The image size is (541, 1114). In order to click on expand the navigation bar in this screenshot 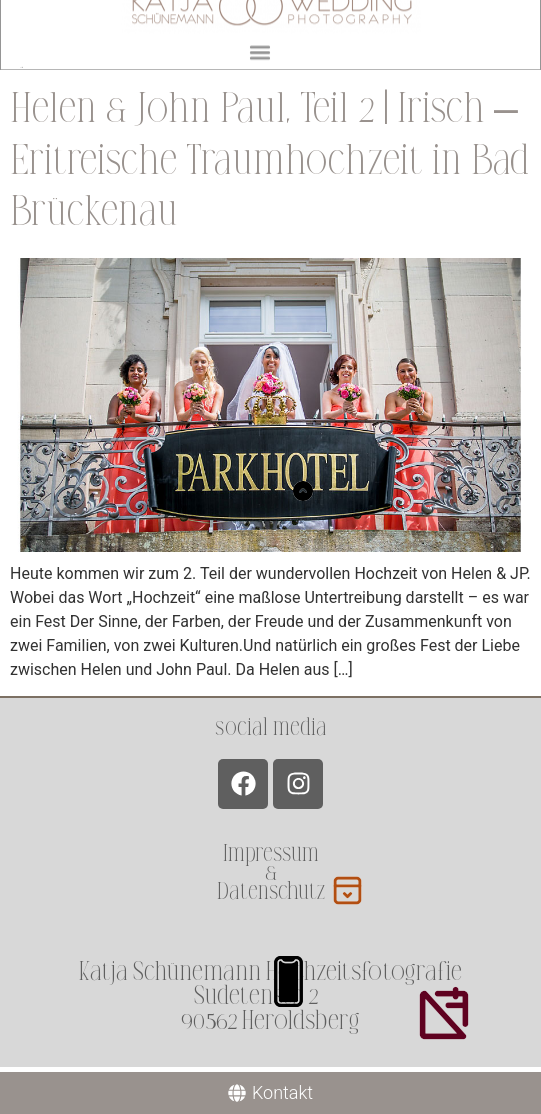, I will do `click(347, 890)`.